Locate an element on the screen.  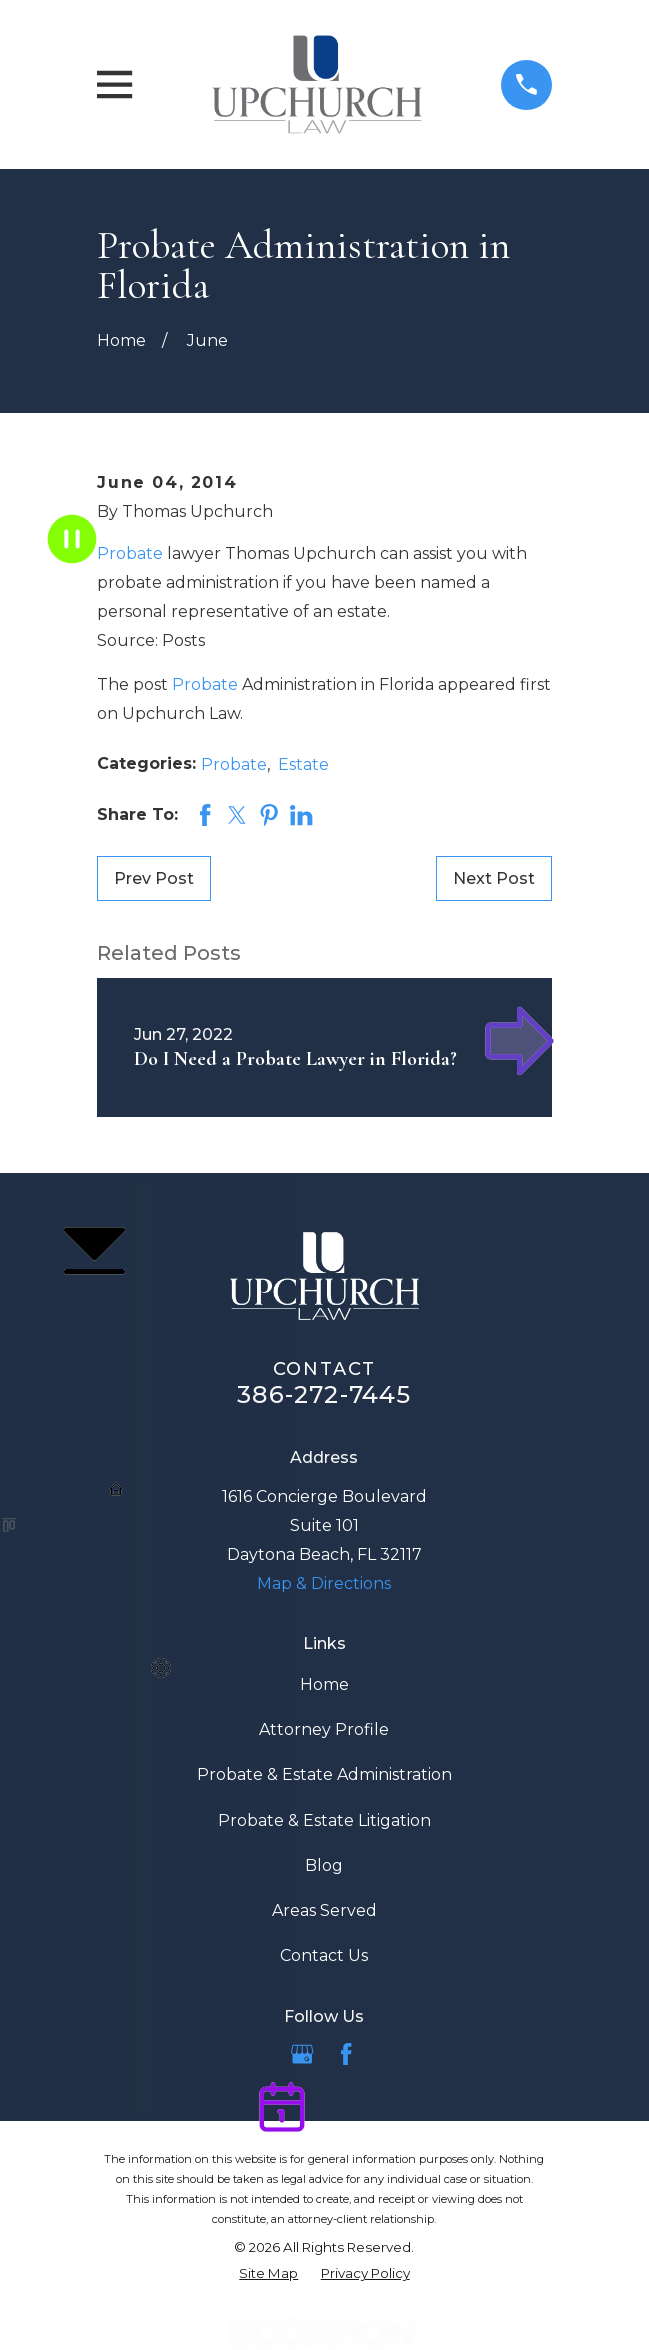
navigate to the next item or step is located at coordinates (517, 1041).